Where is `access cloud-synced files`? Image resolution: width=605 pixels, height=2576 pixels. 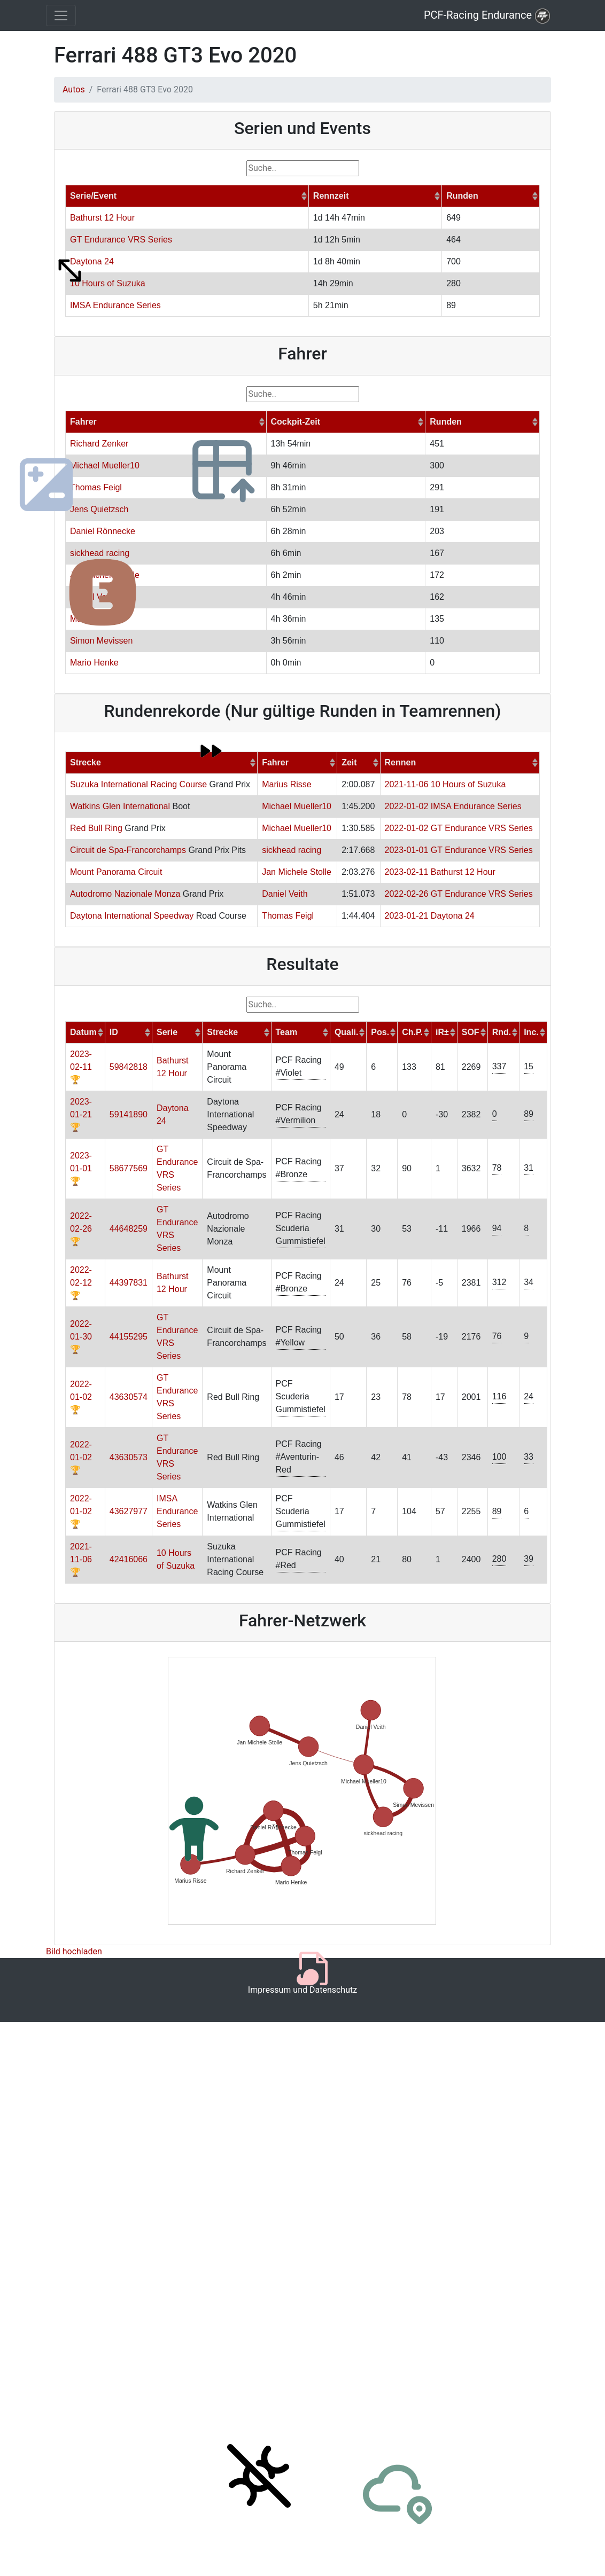
access cloud-synced files is located at coordinates (313, 1968).